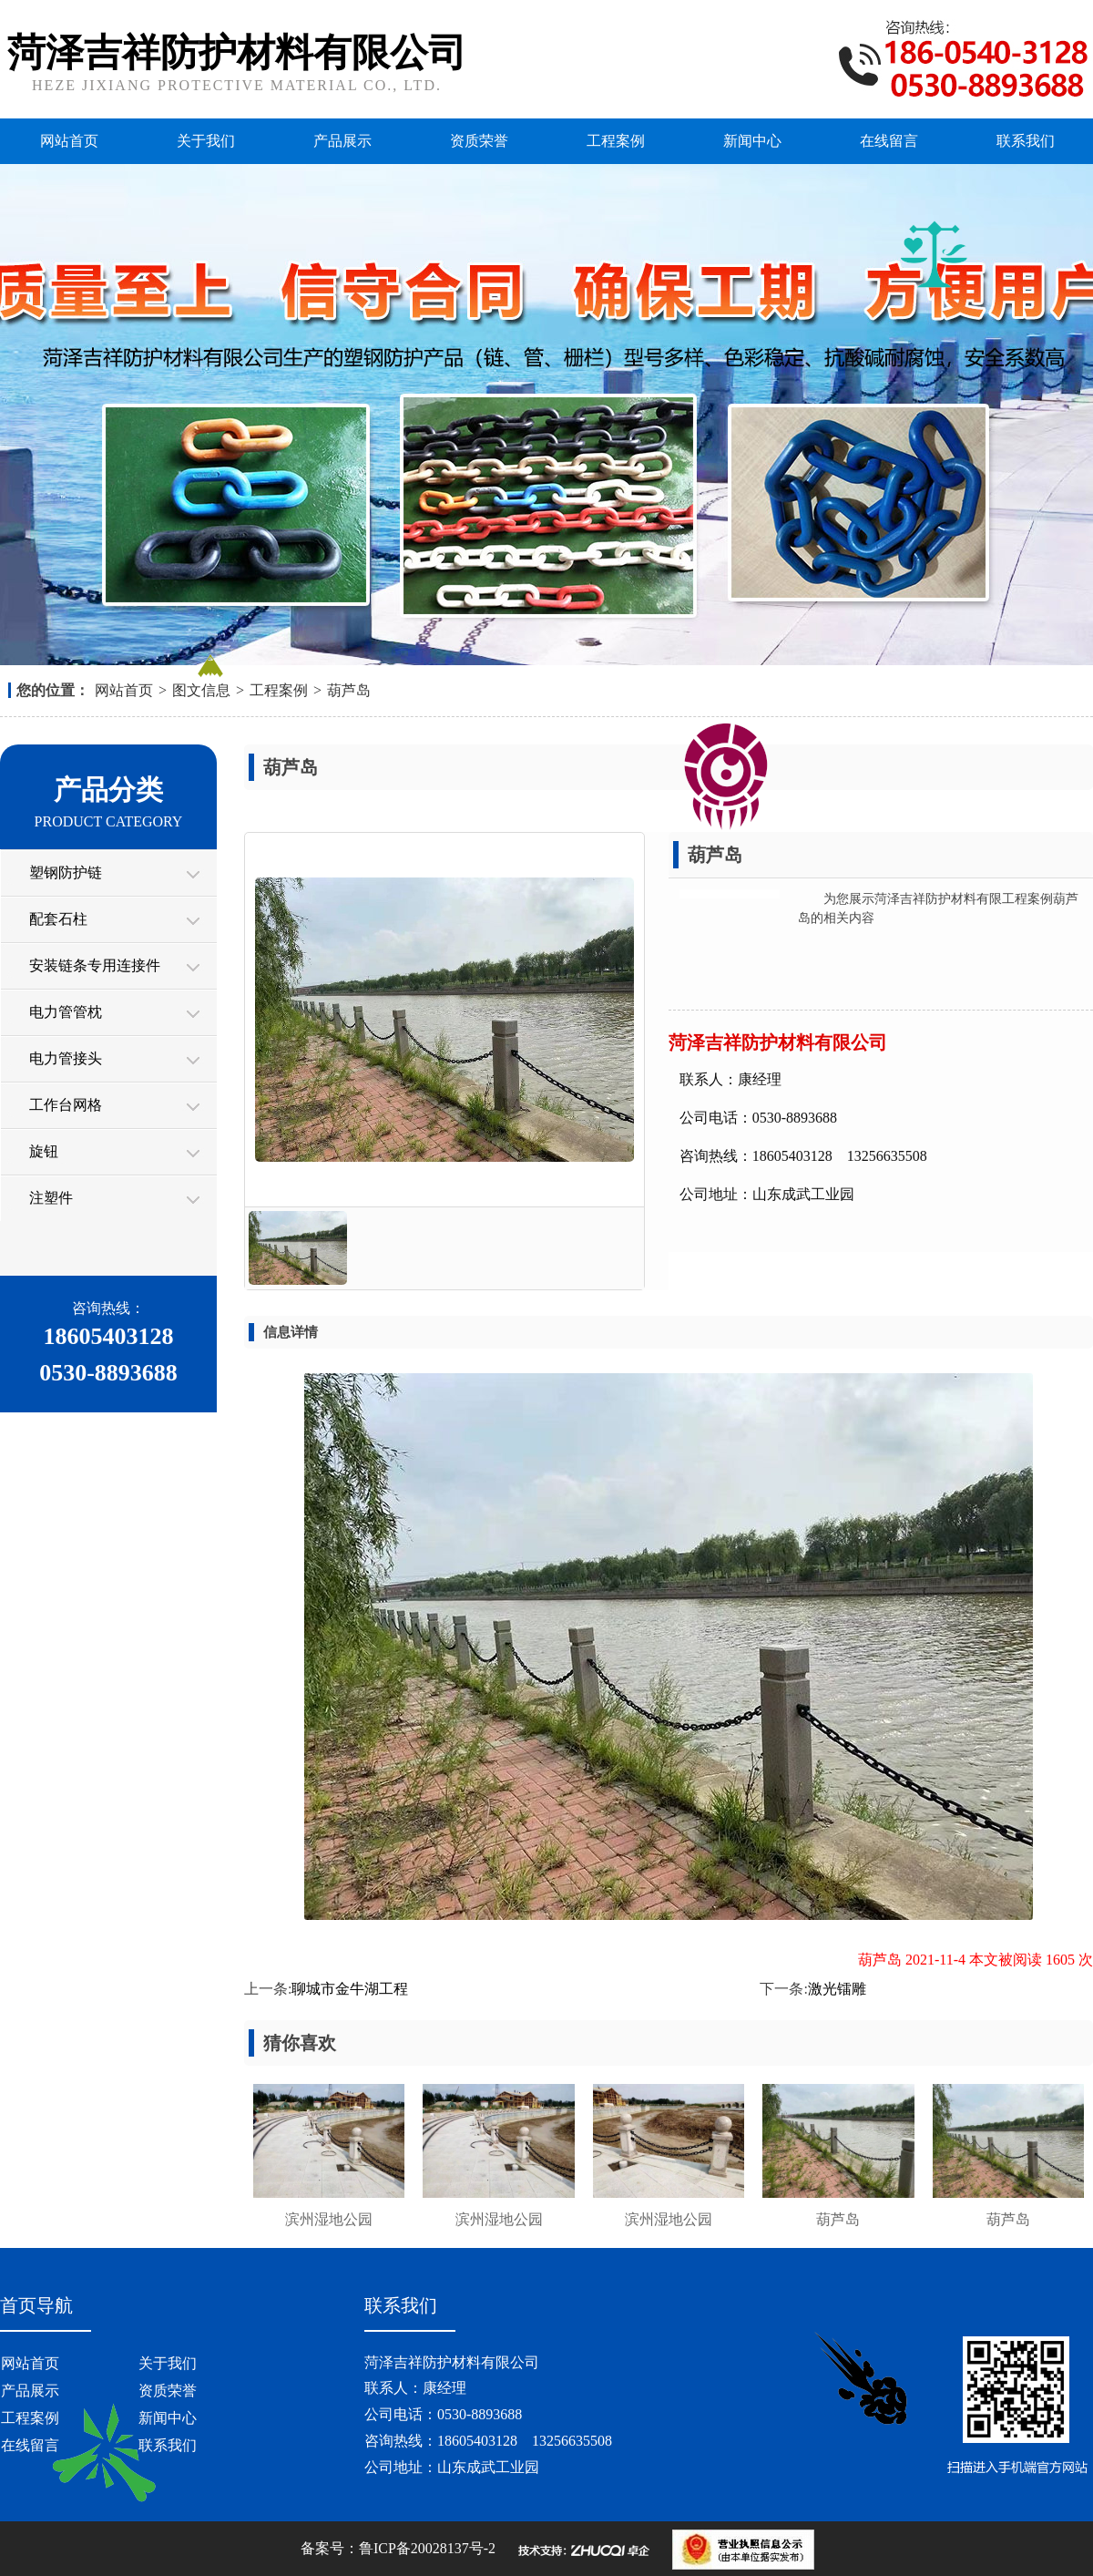  Describe the element at coordinates (860, 2377) in the screenshot. I see `activate steam or vapor ability` at that location.